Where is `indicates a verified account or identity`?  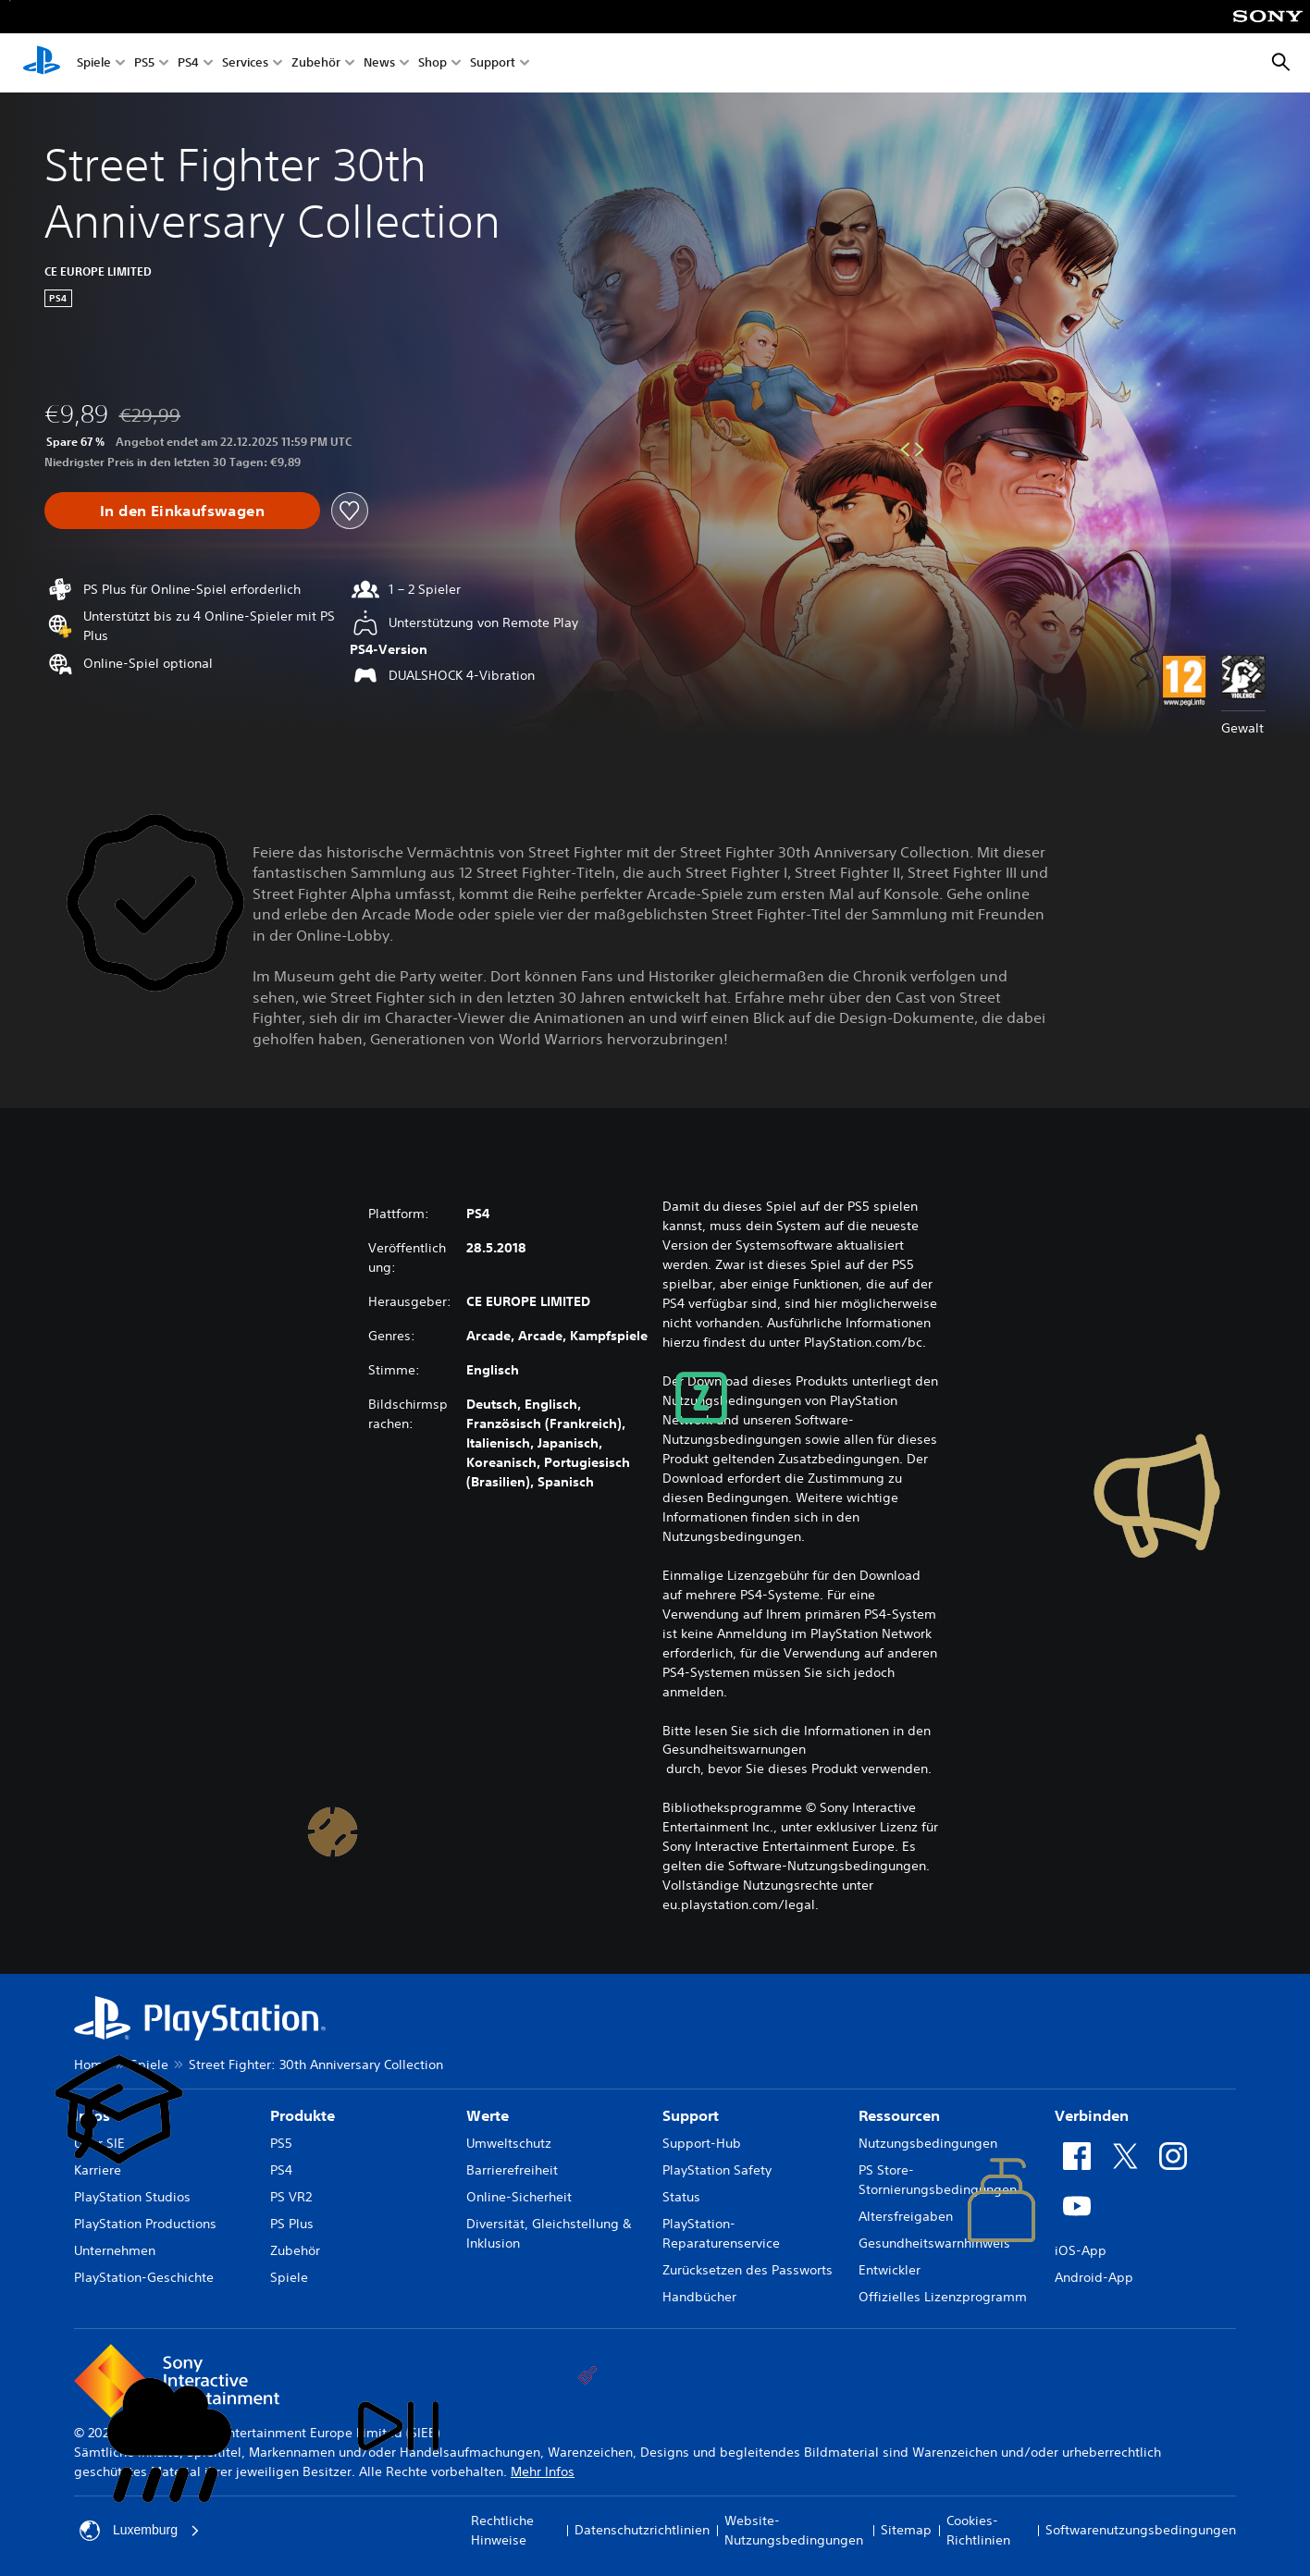
indicates a verified account or identity is located at coordinates (155, 903).